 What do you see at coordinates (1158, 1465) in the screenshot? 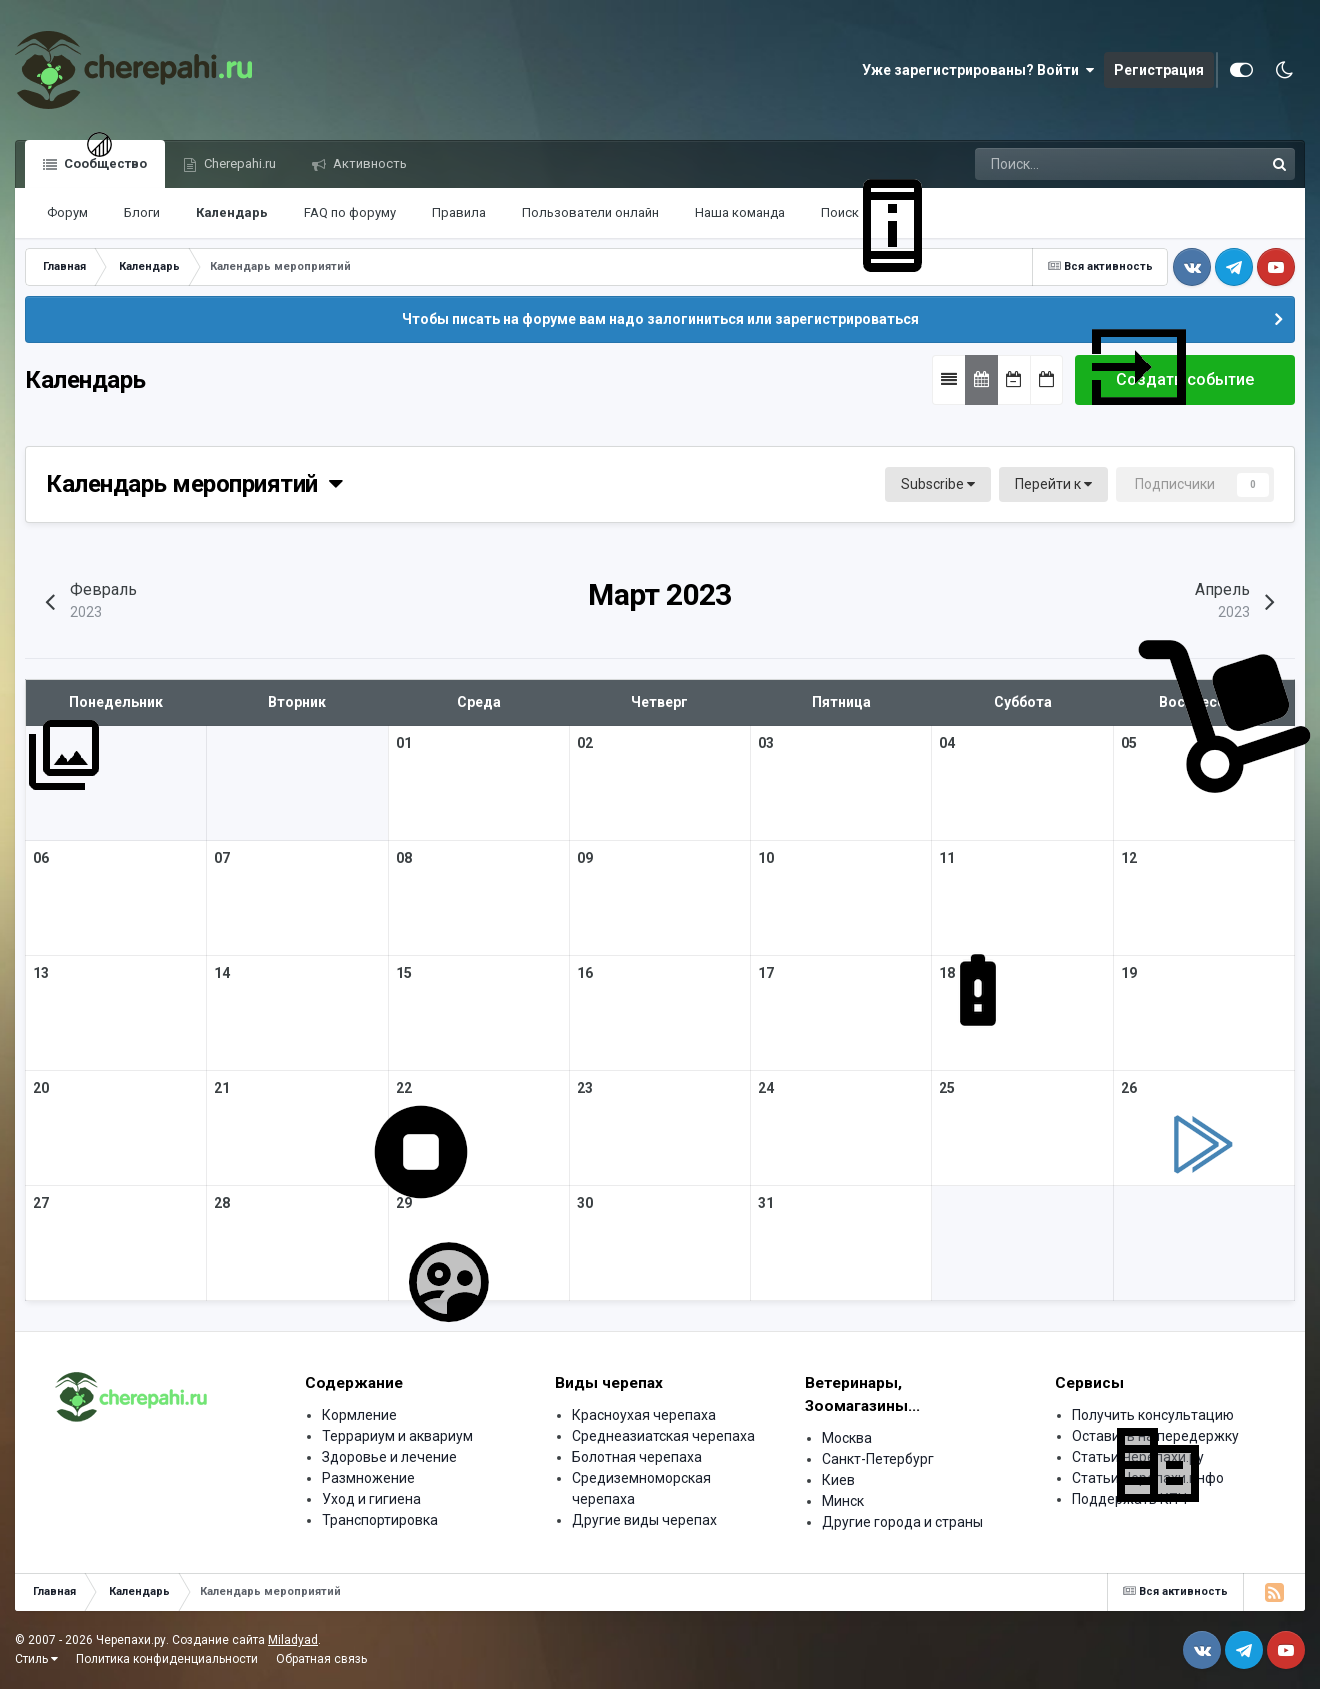
I see `view company or organization details` at bounding box center [1158, 1465].